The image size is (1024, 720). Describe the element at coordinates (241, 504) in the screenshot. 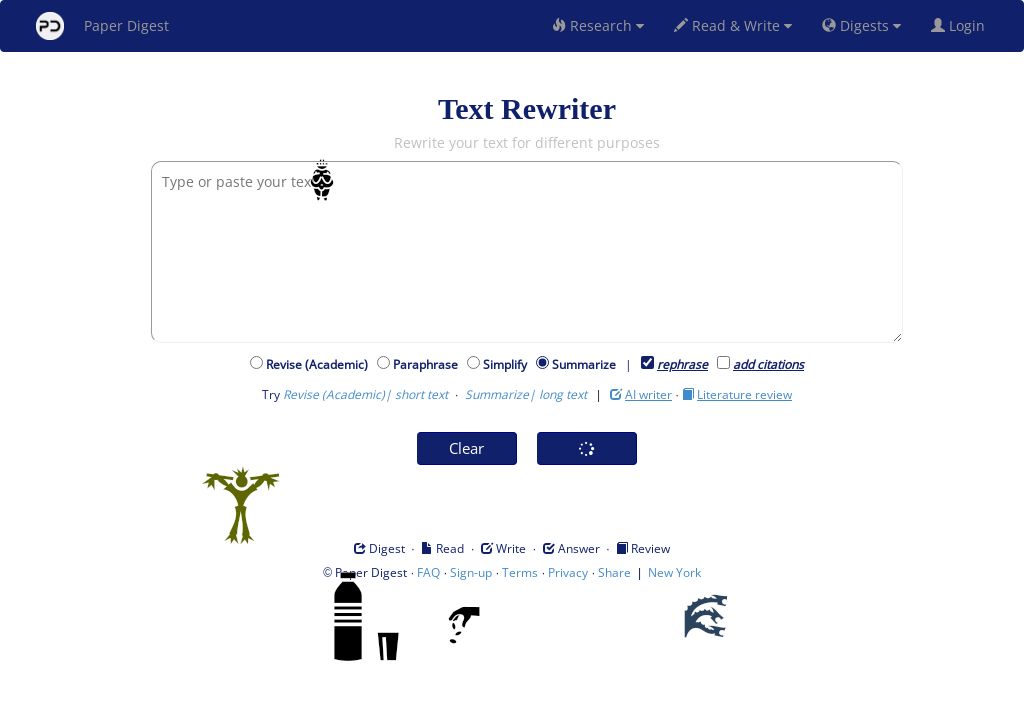

I see `indicates a farm or agricultural game section` at that location.